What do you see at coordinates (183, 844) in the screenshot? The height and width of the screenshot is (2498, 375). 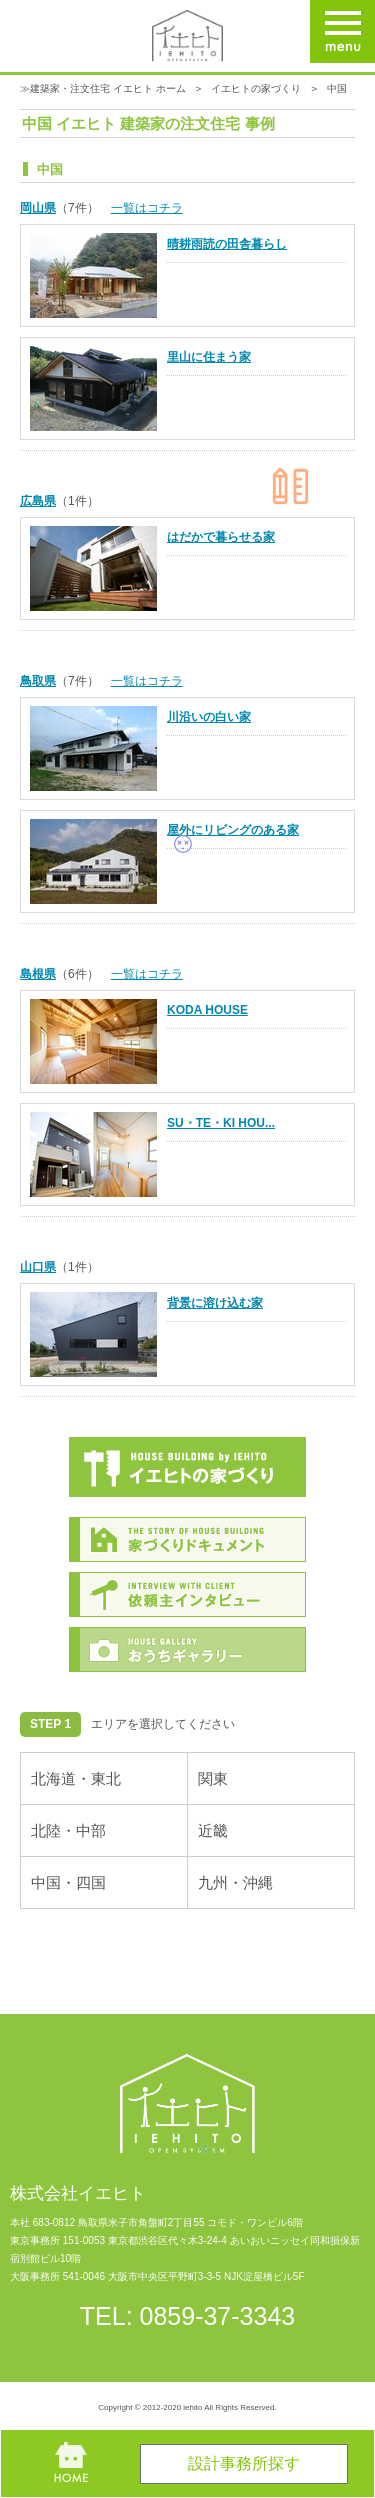 I see `indicates an error or failed state` at bounding box center [183, 844].